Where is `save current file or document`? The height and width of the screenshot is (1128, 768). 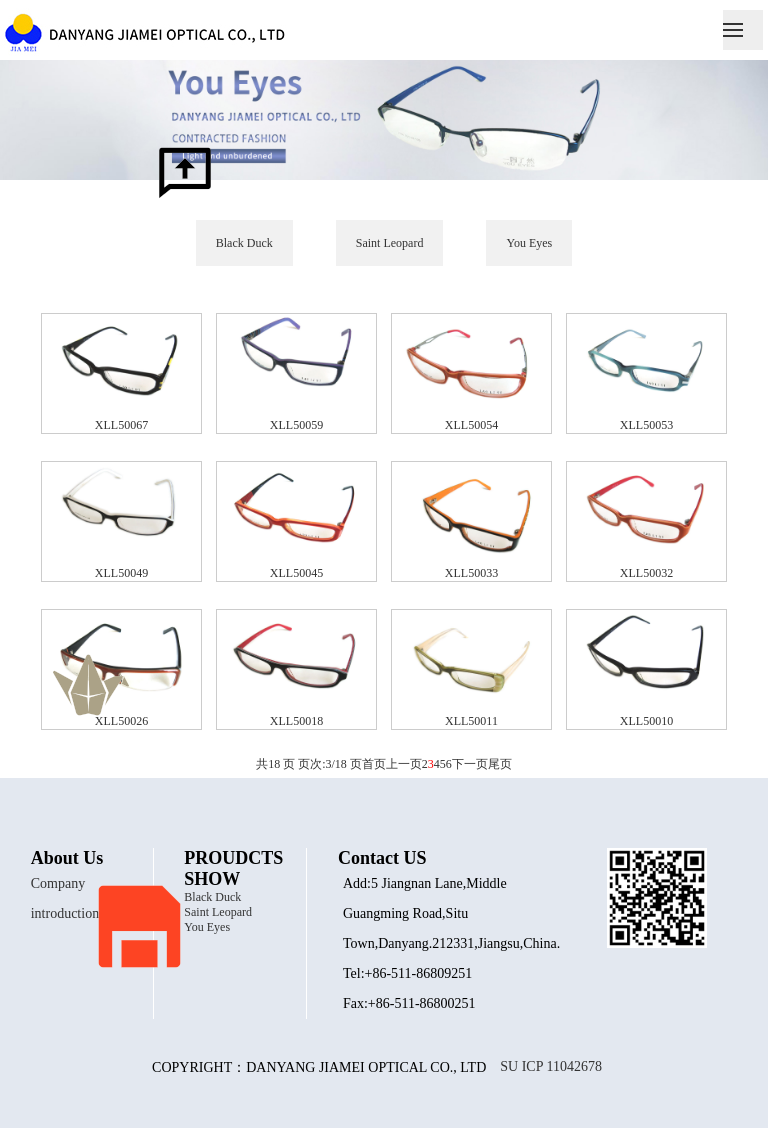
save current file or document is located at coordinates (139, 926).